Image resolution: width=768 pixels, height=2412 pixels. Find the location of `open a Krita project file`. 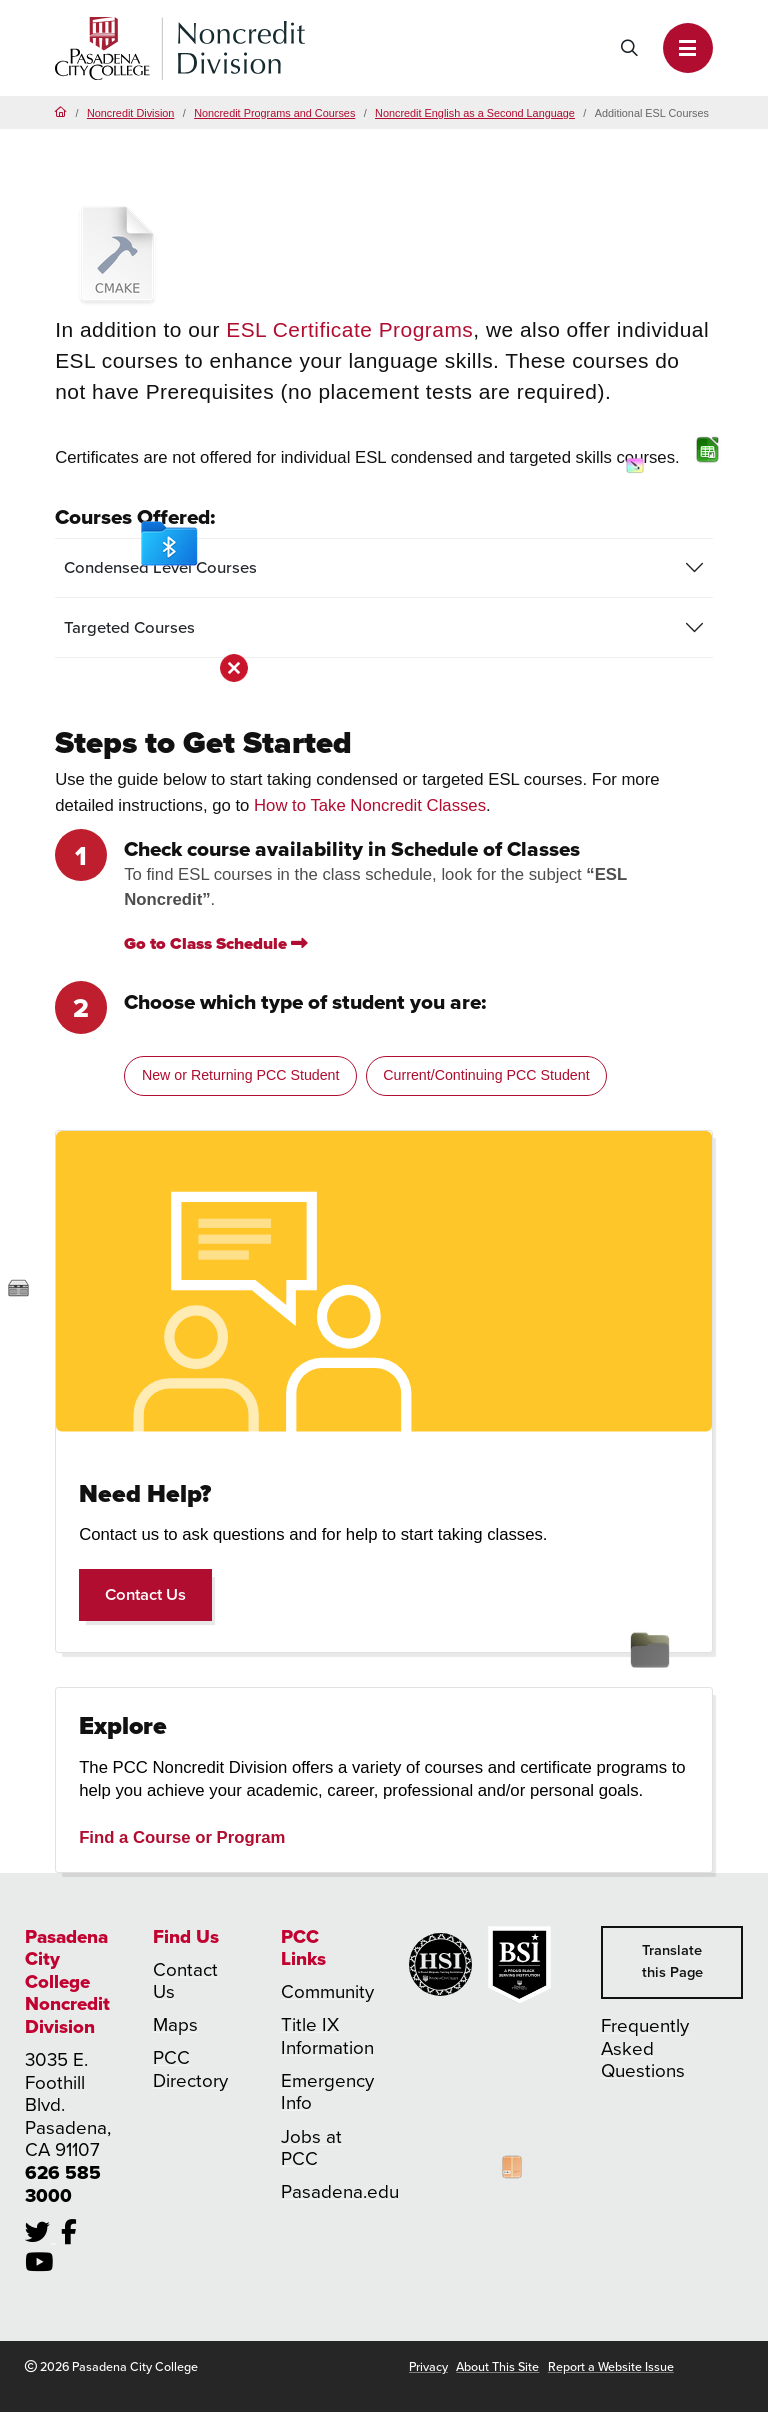

open a Krita project file is located at coordinates (635, 465).